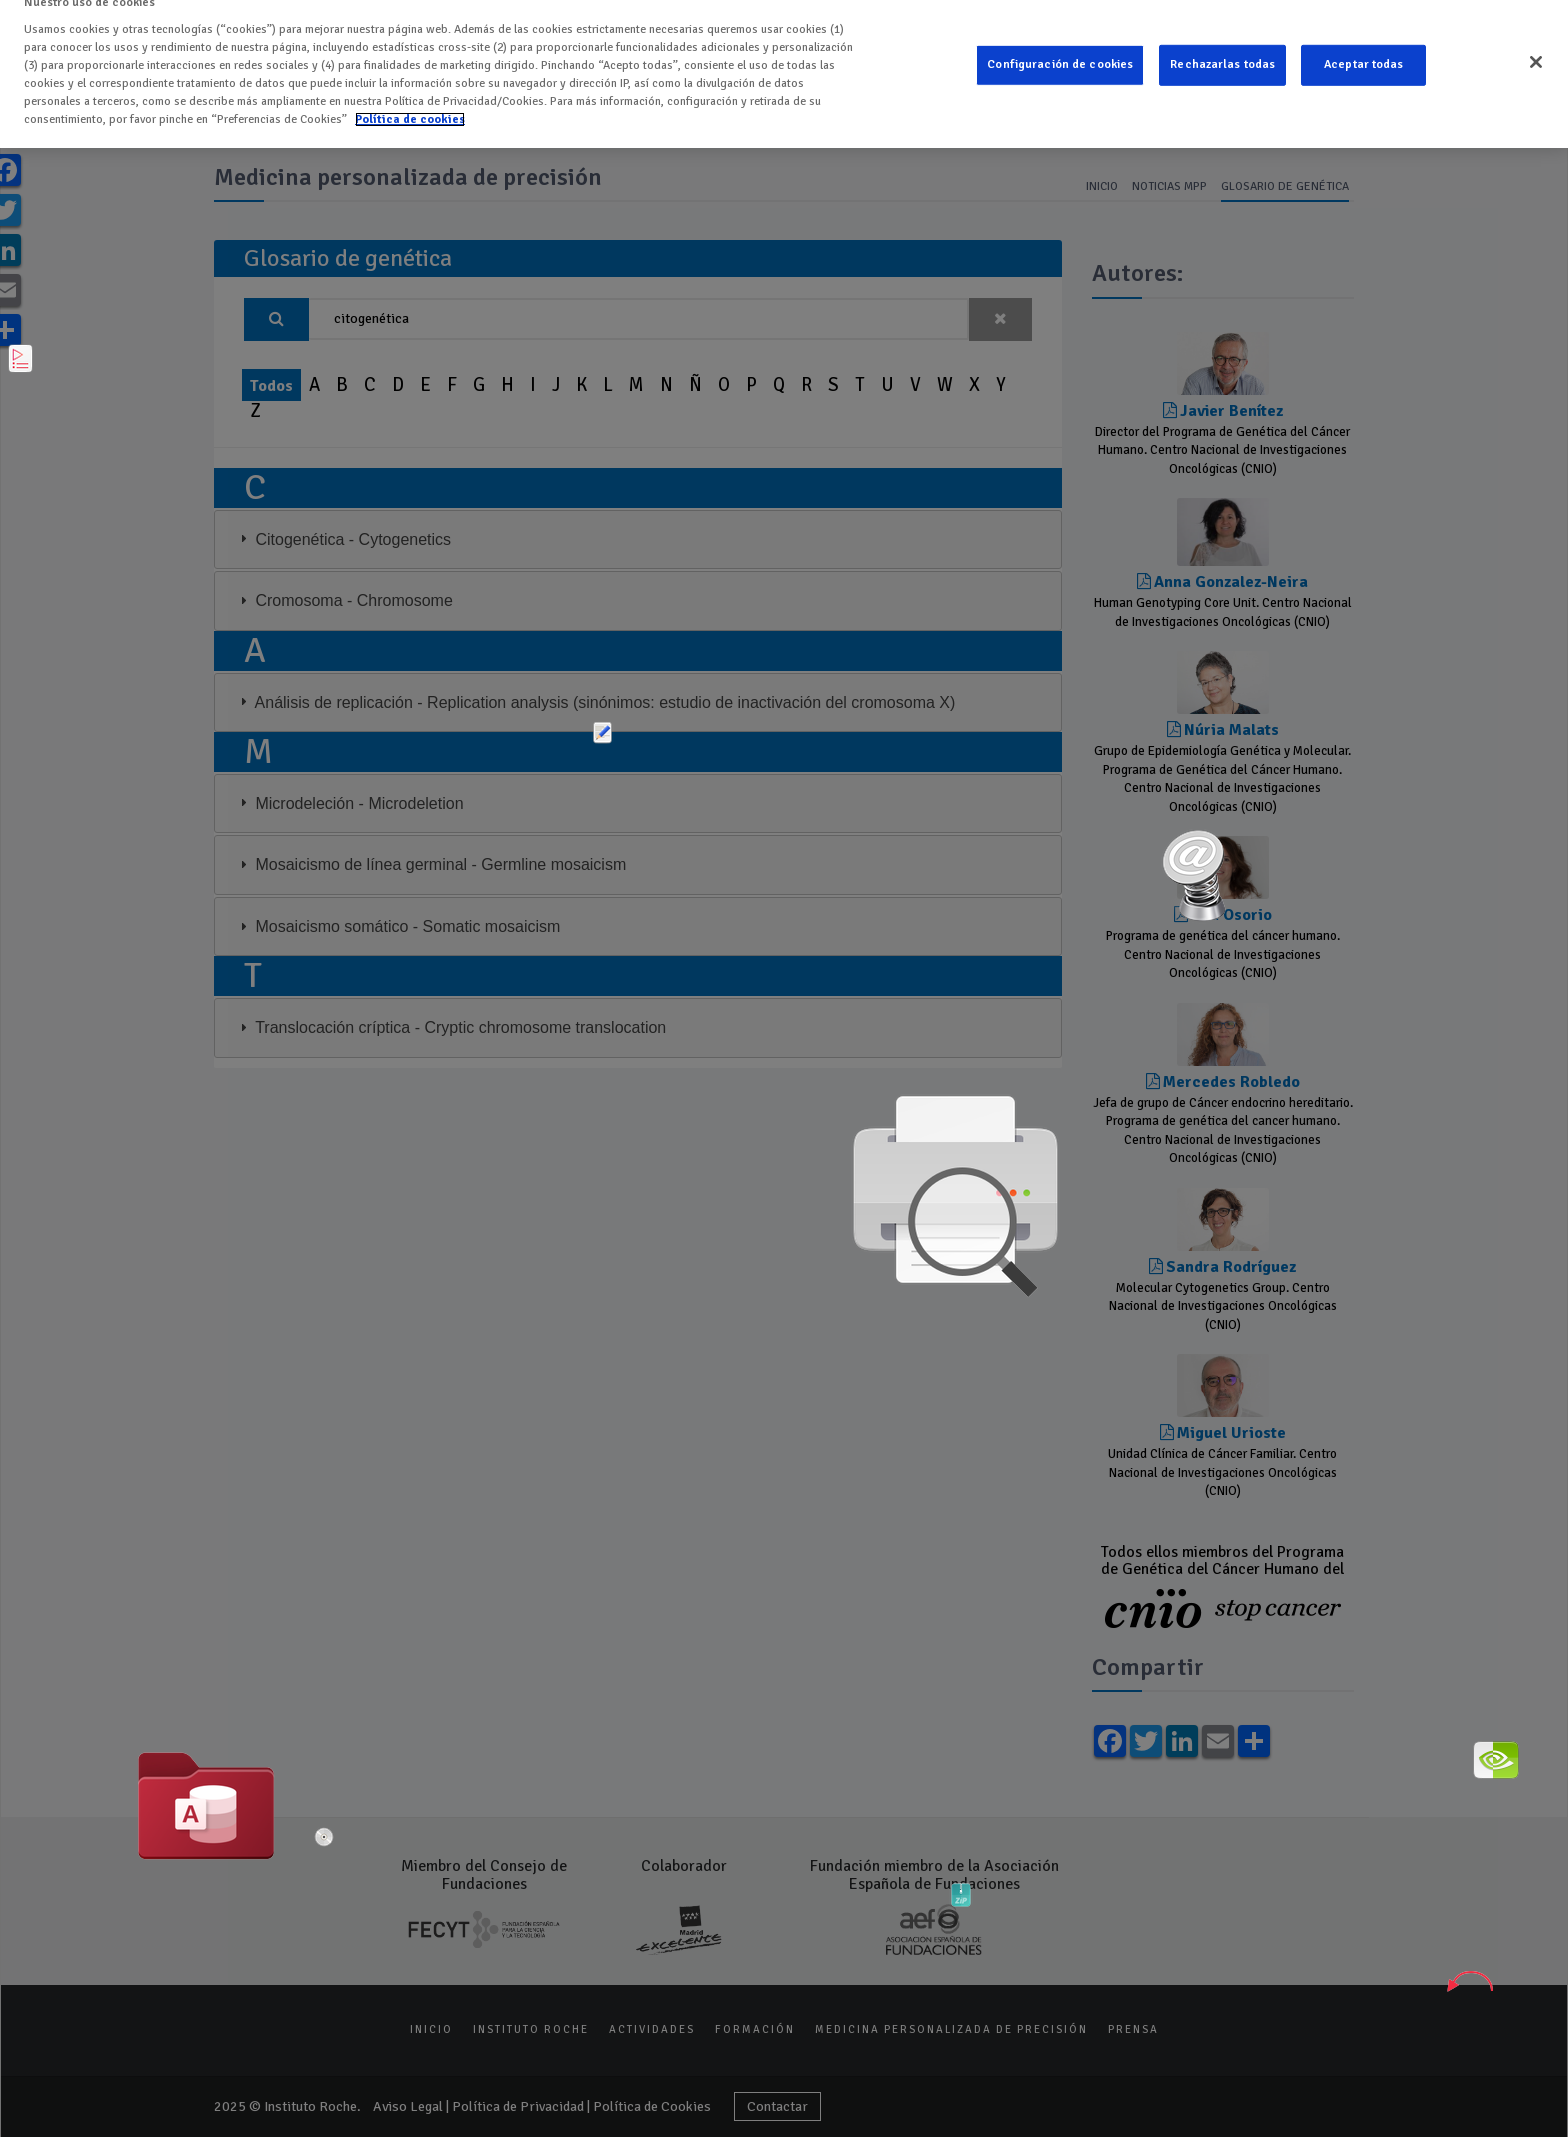  I want to click on an mpegurl audio playlist file, so click(20, 358).